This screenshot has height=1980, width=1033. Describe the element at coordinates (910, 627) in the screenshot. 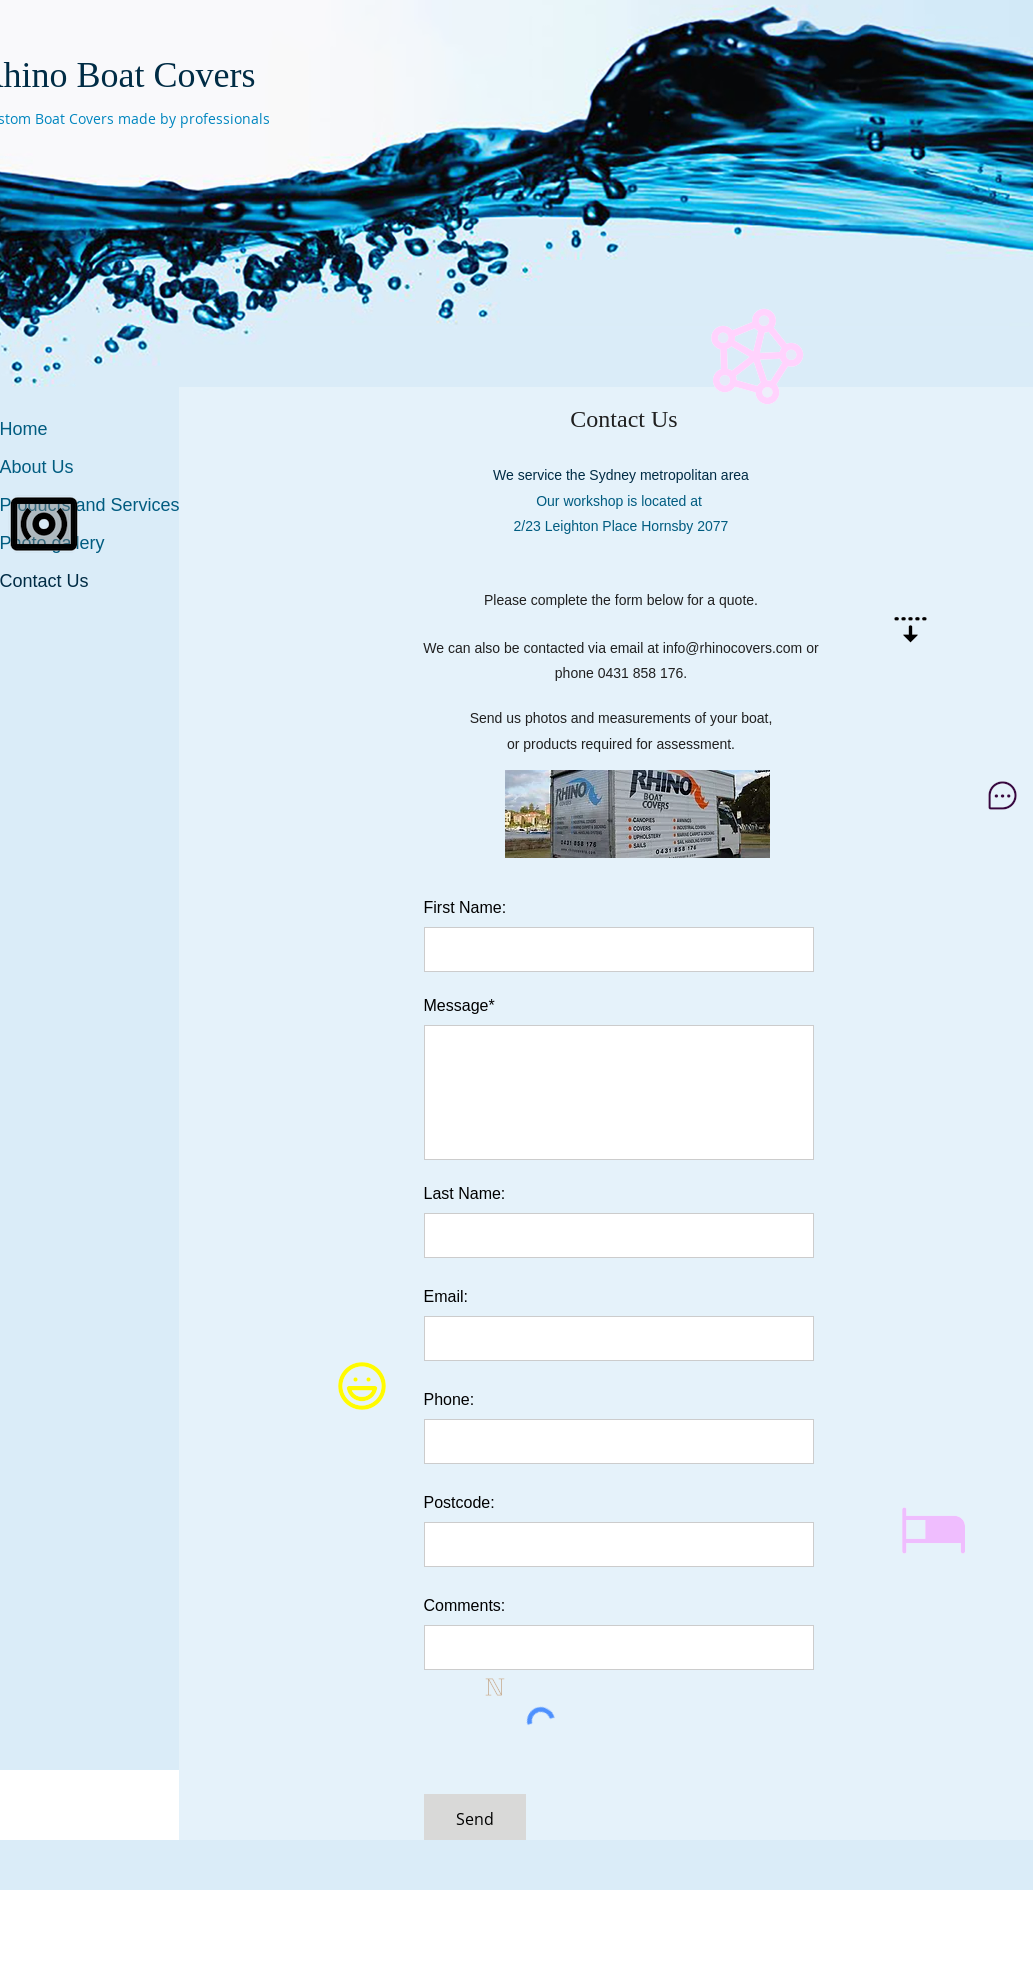

I see `expand collapsed content below` at that location.